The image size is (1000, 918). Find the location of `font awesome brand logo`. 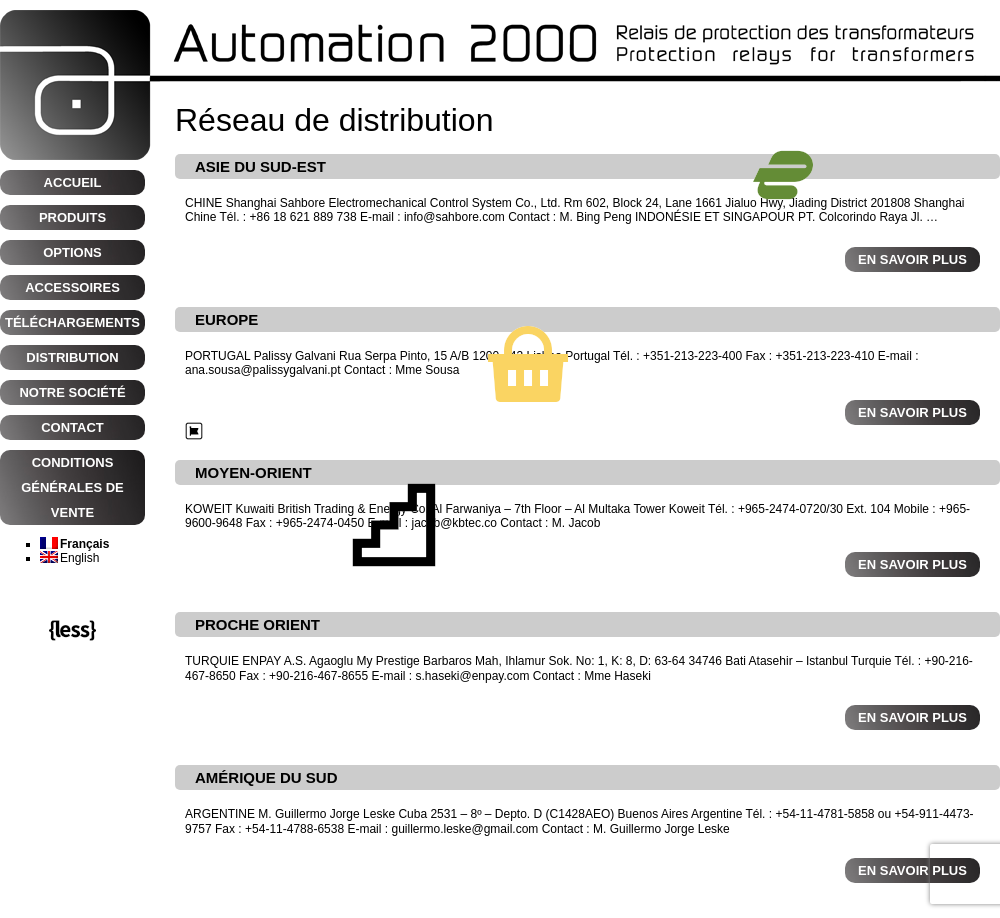

font awesome brand logo is located at coordinates (194, 431).